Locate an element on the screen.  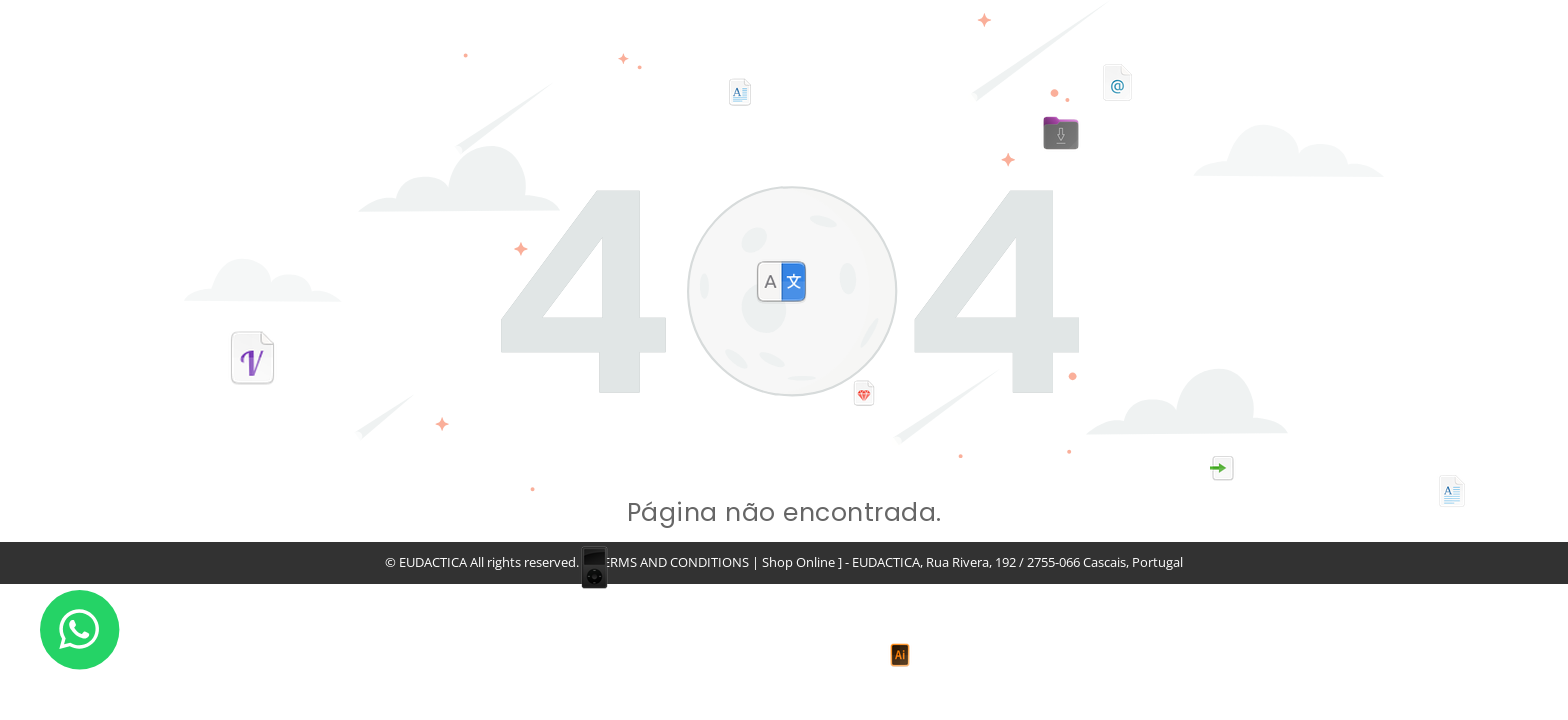
import a document or file is located at coordinates (1223, 468).